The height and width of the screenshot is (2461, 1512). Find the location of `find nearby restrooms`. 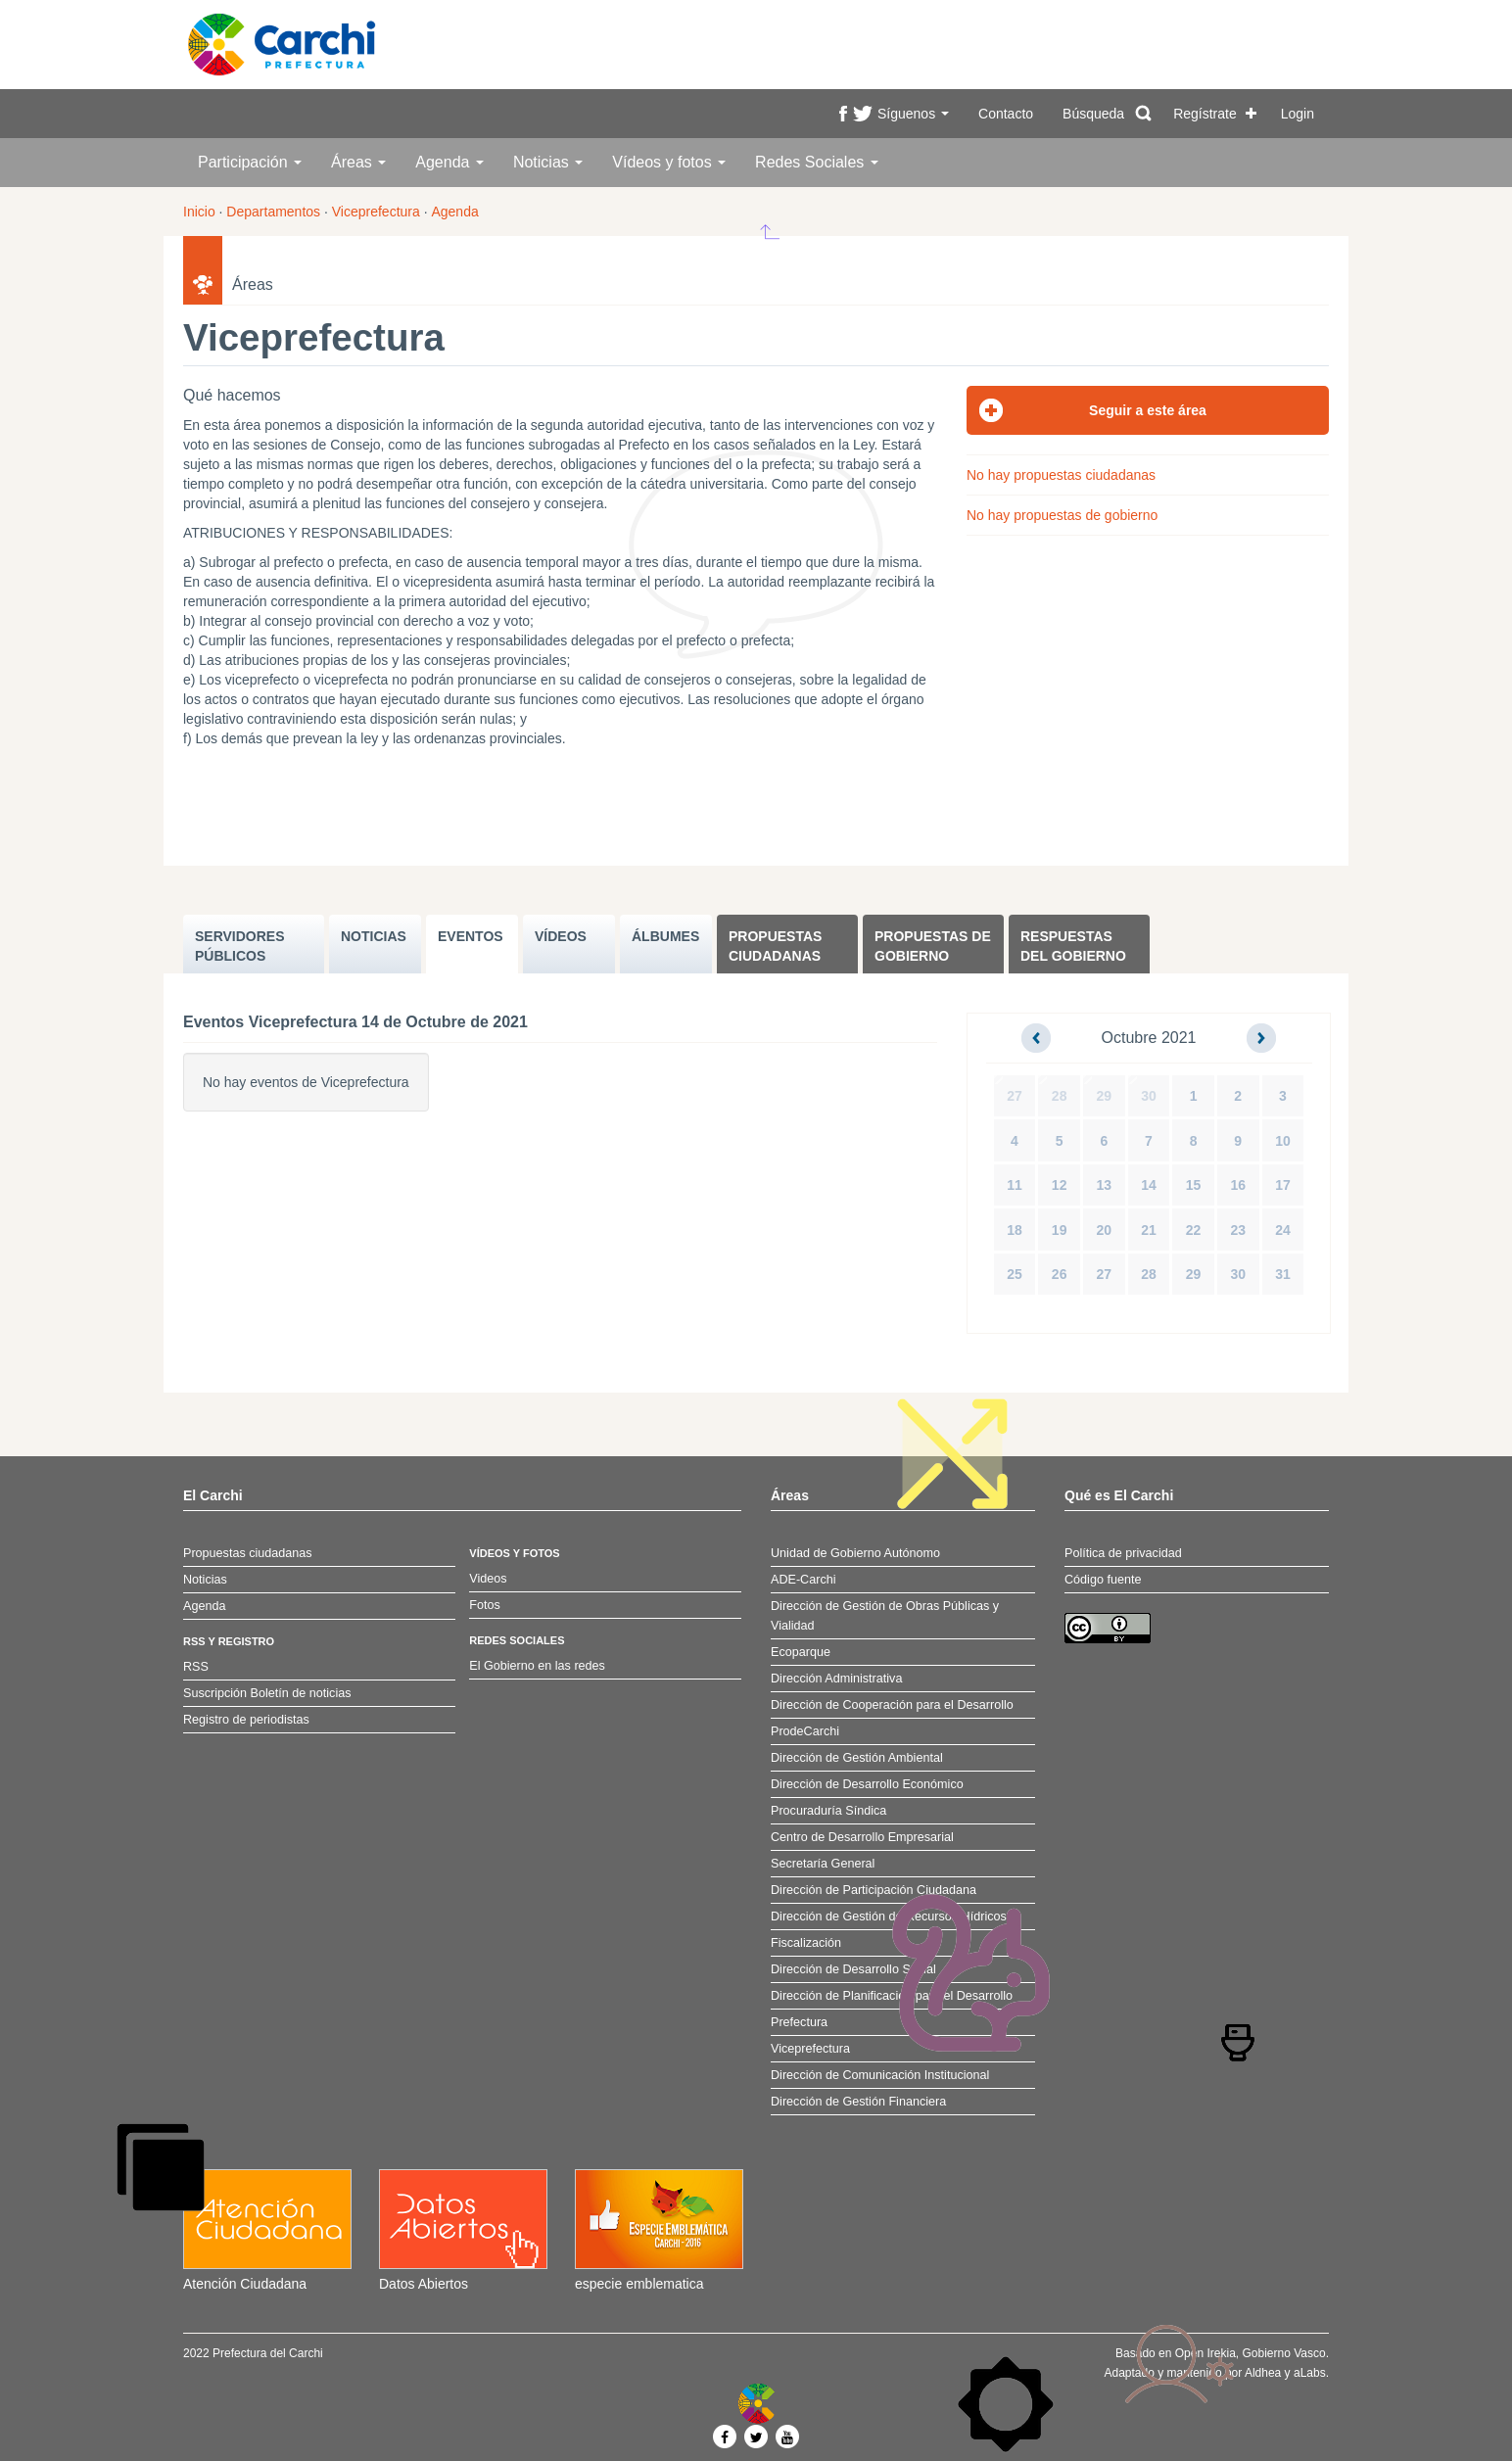

find nearby restrooms is located at coordinates (1238, 2042).